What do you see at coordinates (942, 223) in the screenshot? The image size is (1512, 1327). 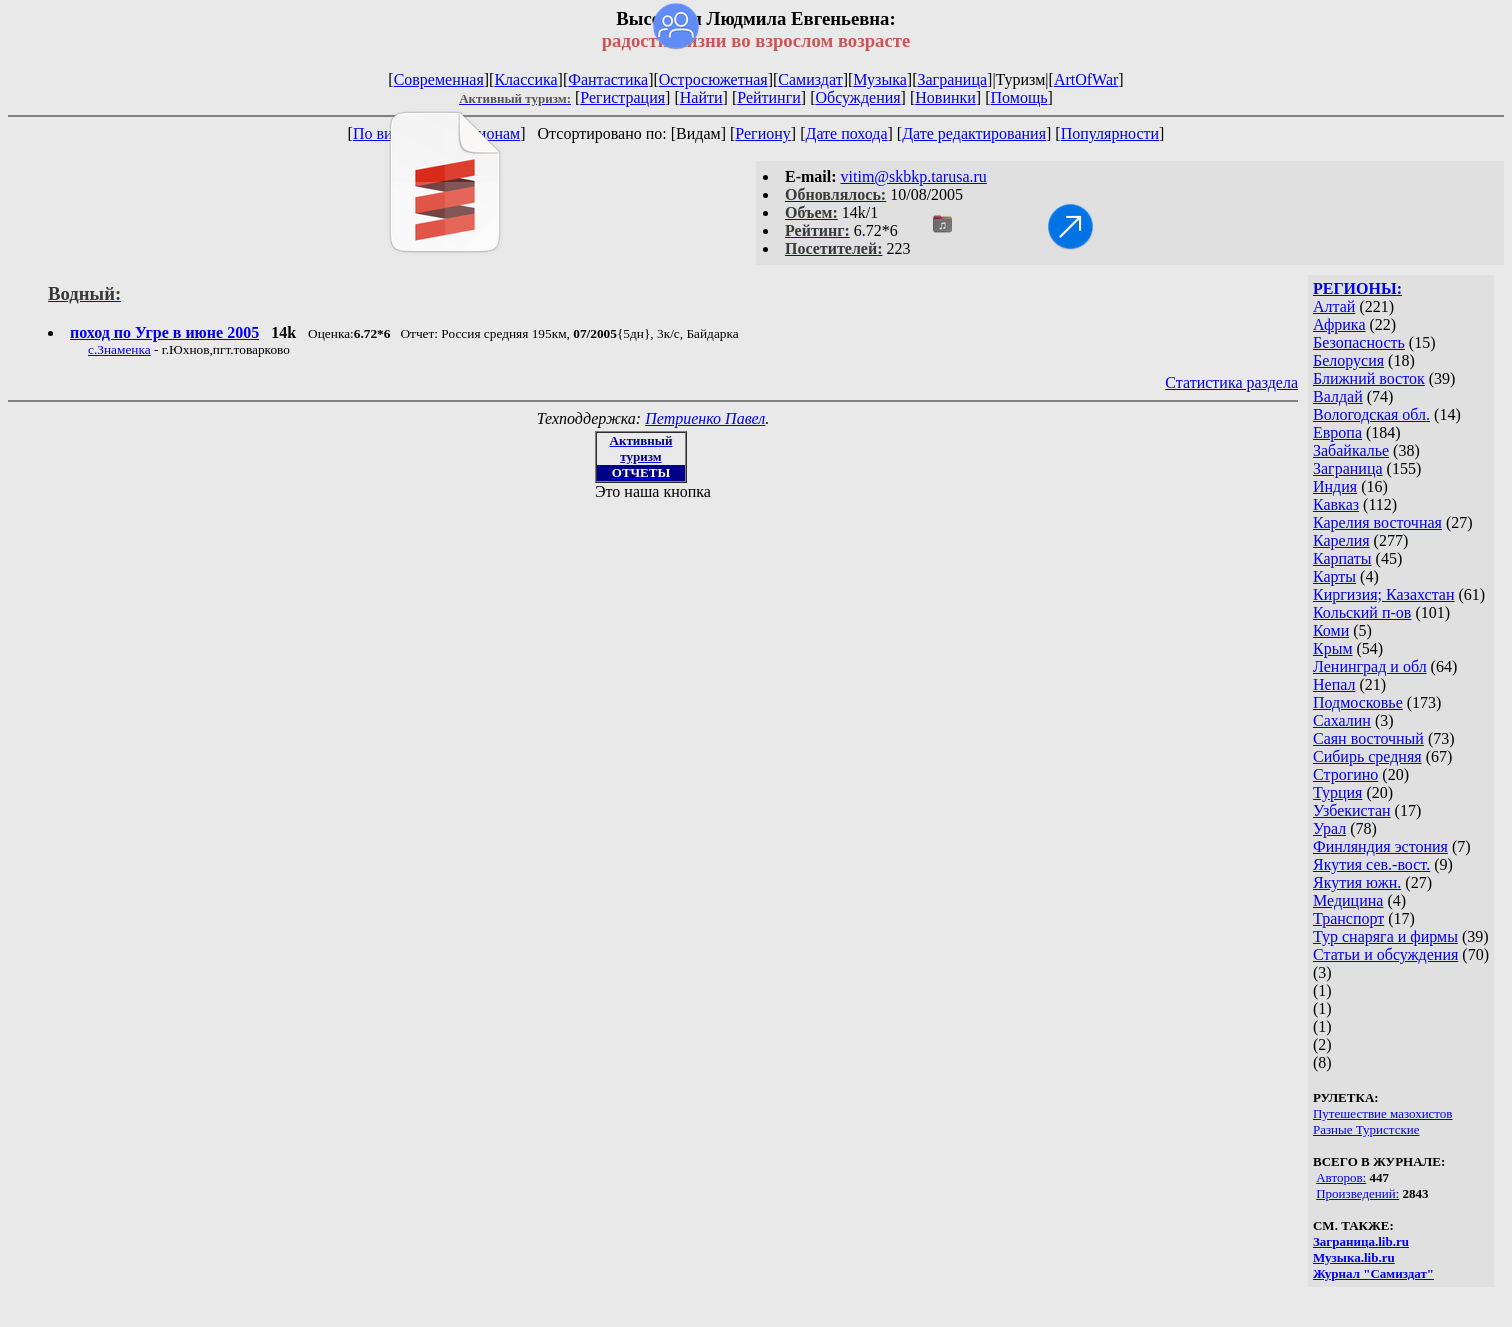 I see `open your music folder` at bounding box center [942, 223].